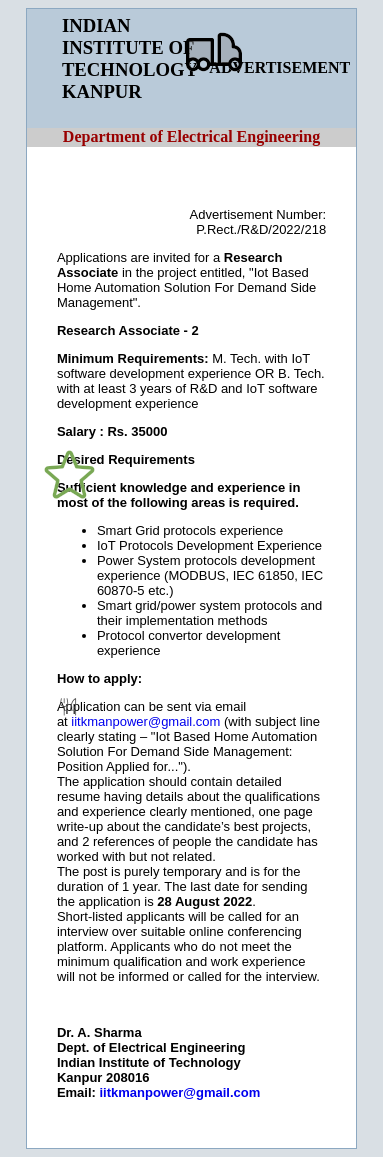  I want to click on track shipment or delivery status, so click(214, 52).